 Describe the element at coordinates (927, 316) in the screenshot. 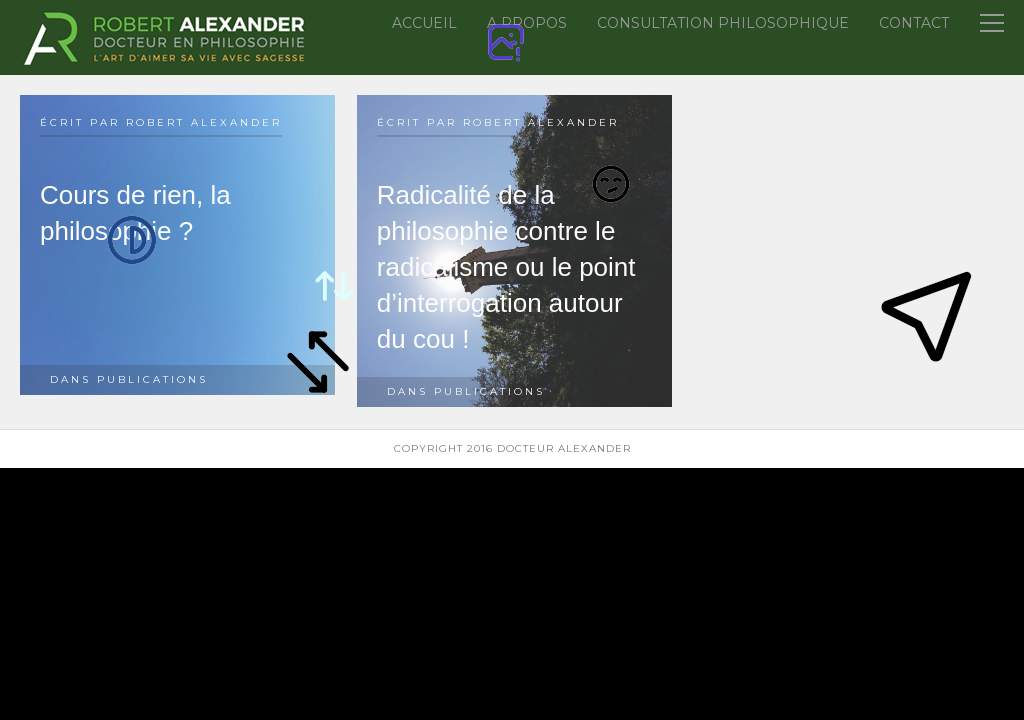

I see `share your current location` at that location.